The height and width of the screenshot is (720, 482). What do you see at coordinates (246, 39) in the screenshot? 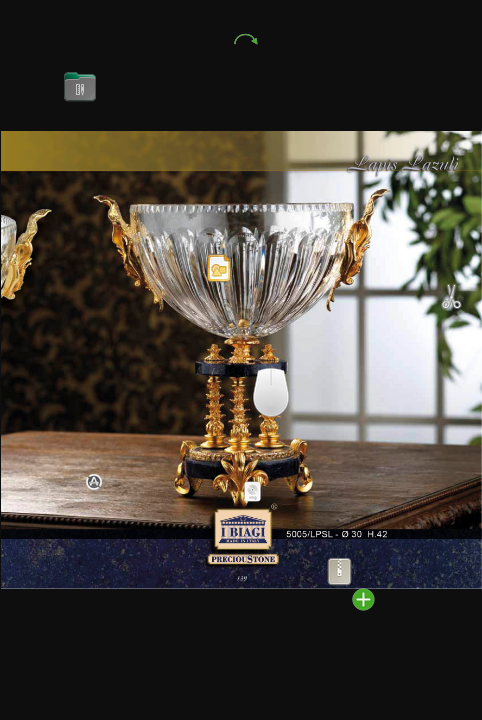
I see `redo the last undone action` at bounding box center [246, 39].